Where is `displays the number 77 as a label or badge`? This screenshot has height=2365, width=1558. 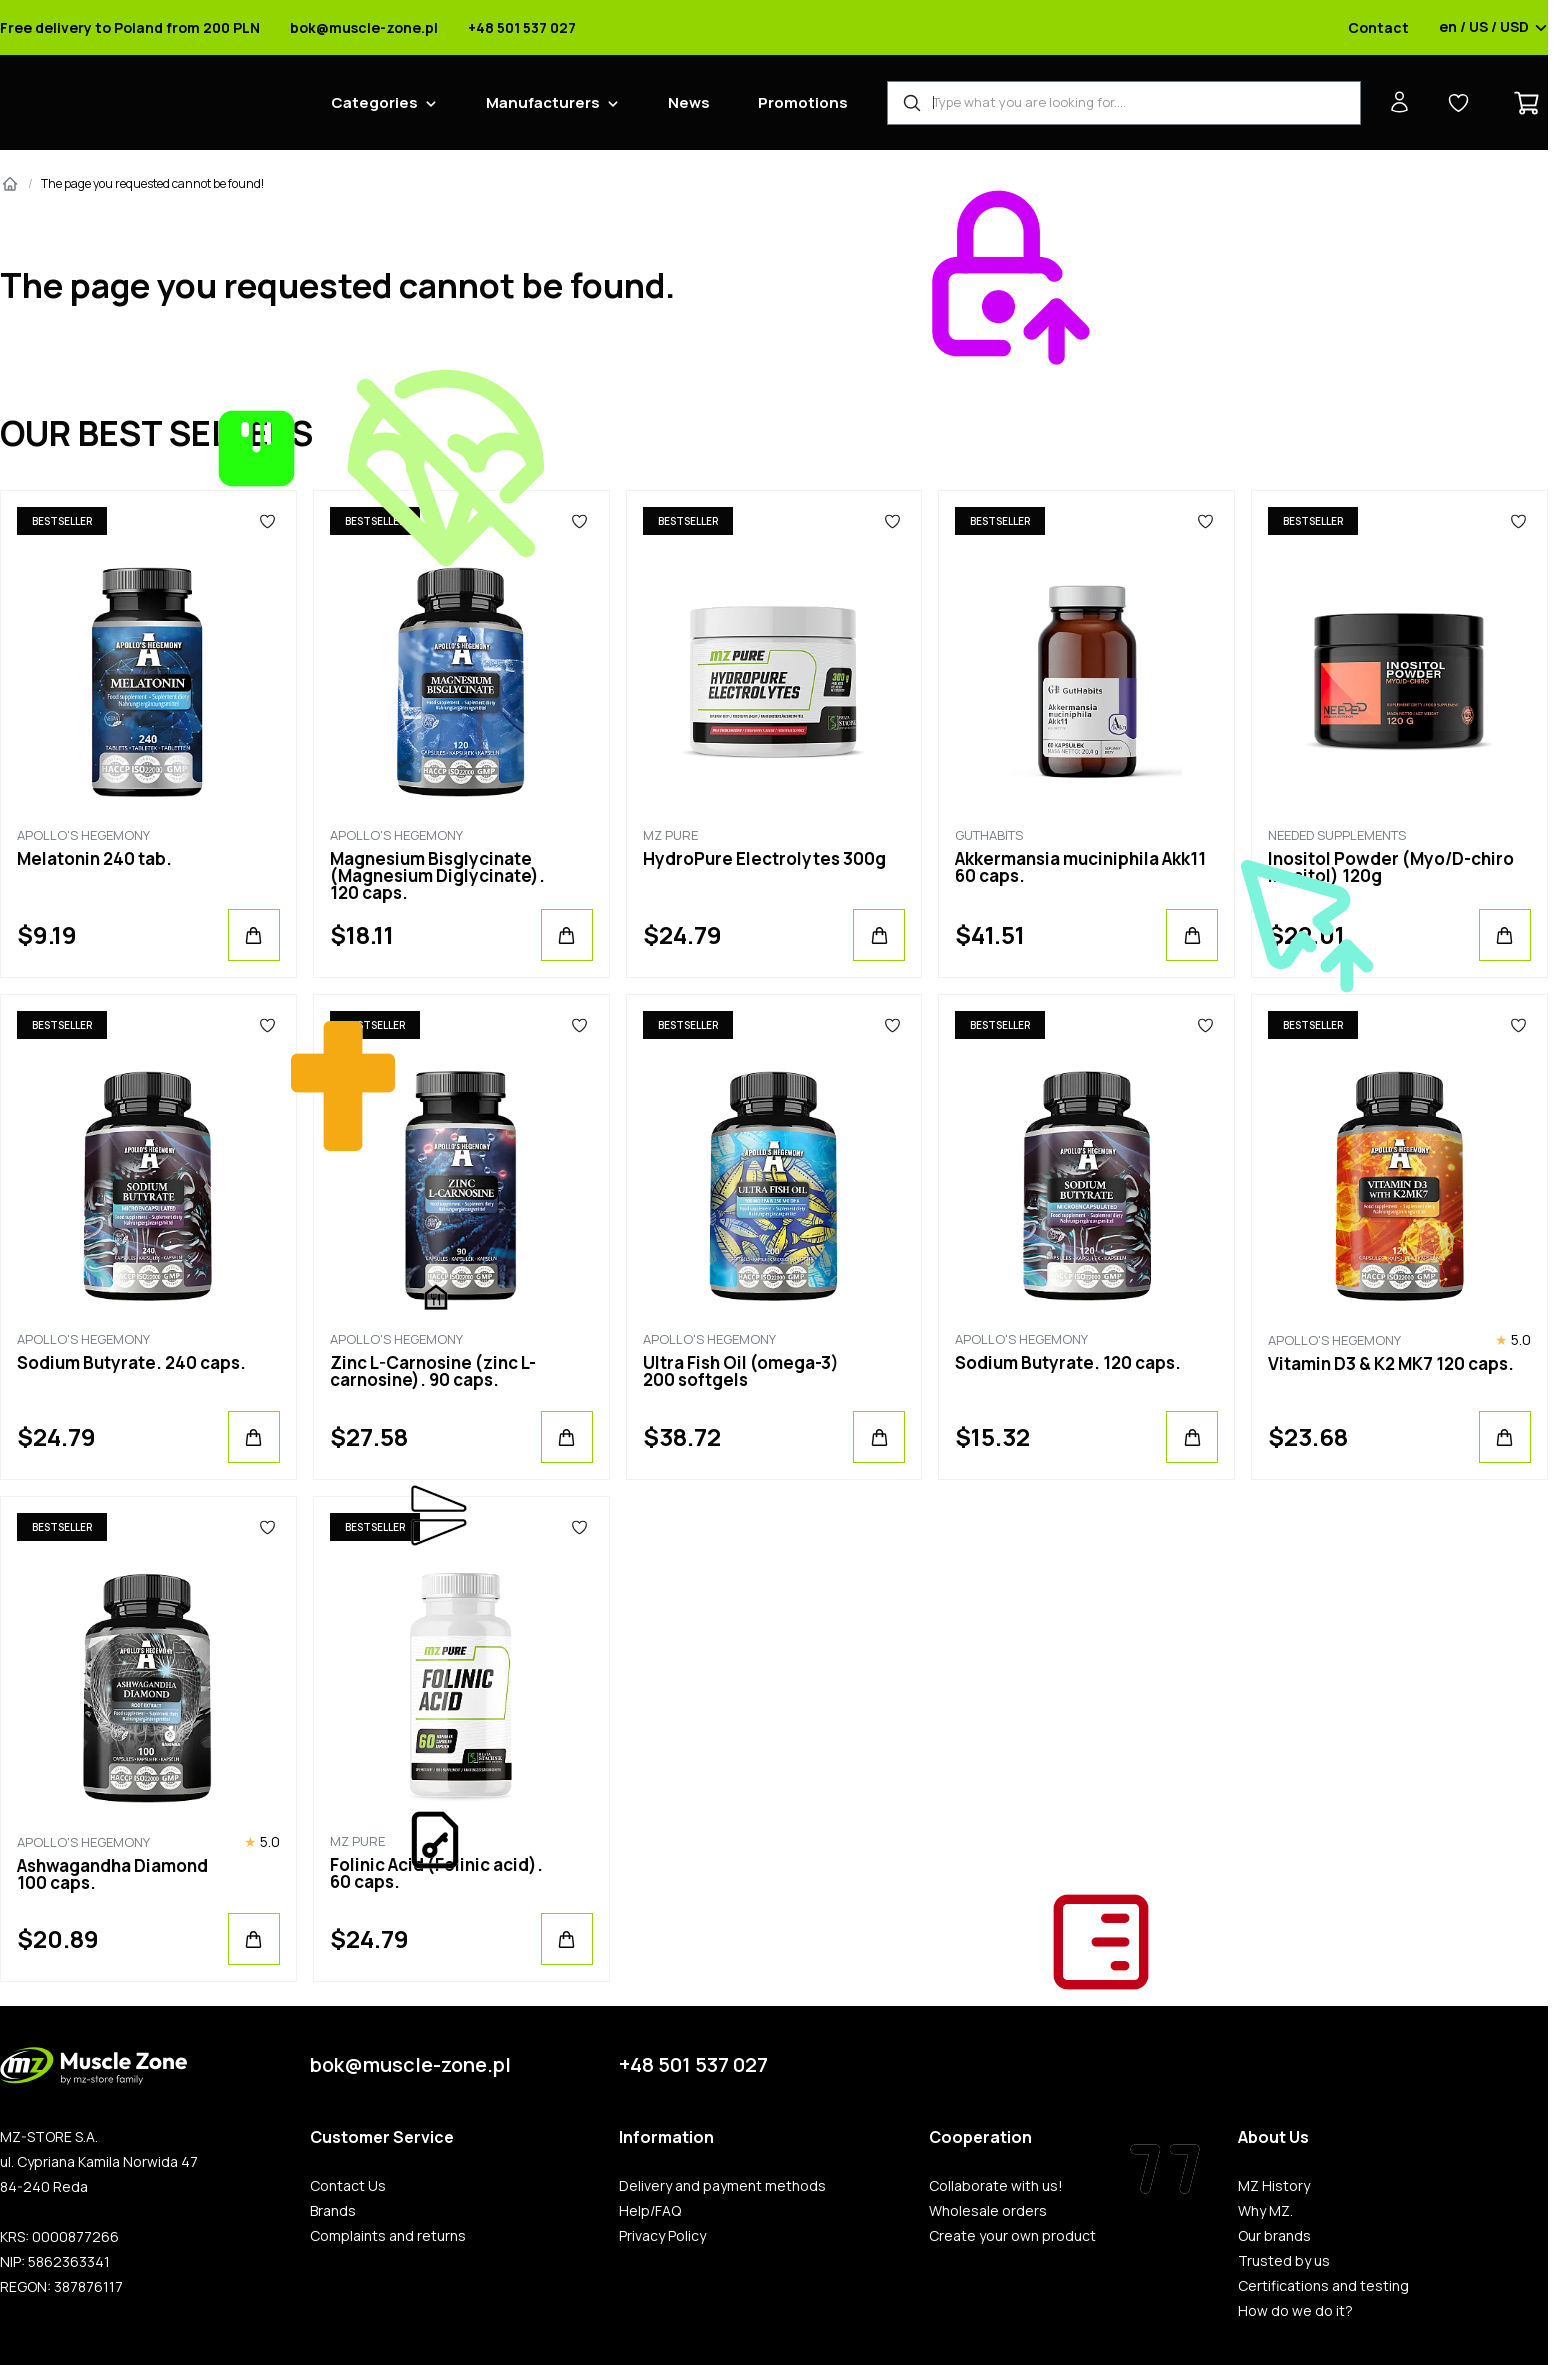
displays the number 77 as a label or badge is located at coordinates (1165, 2169).